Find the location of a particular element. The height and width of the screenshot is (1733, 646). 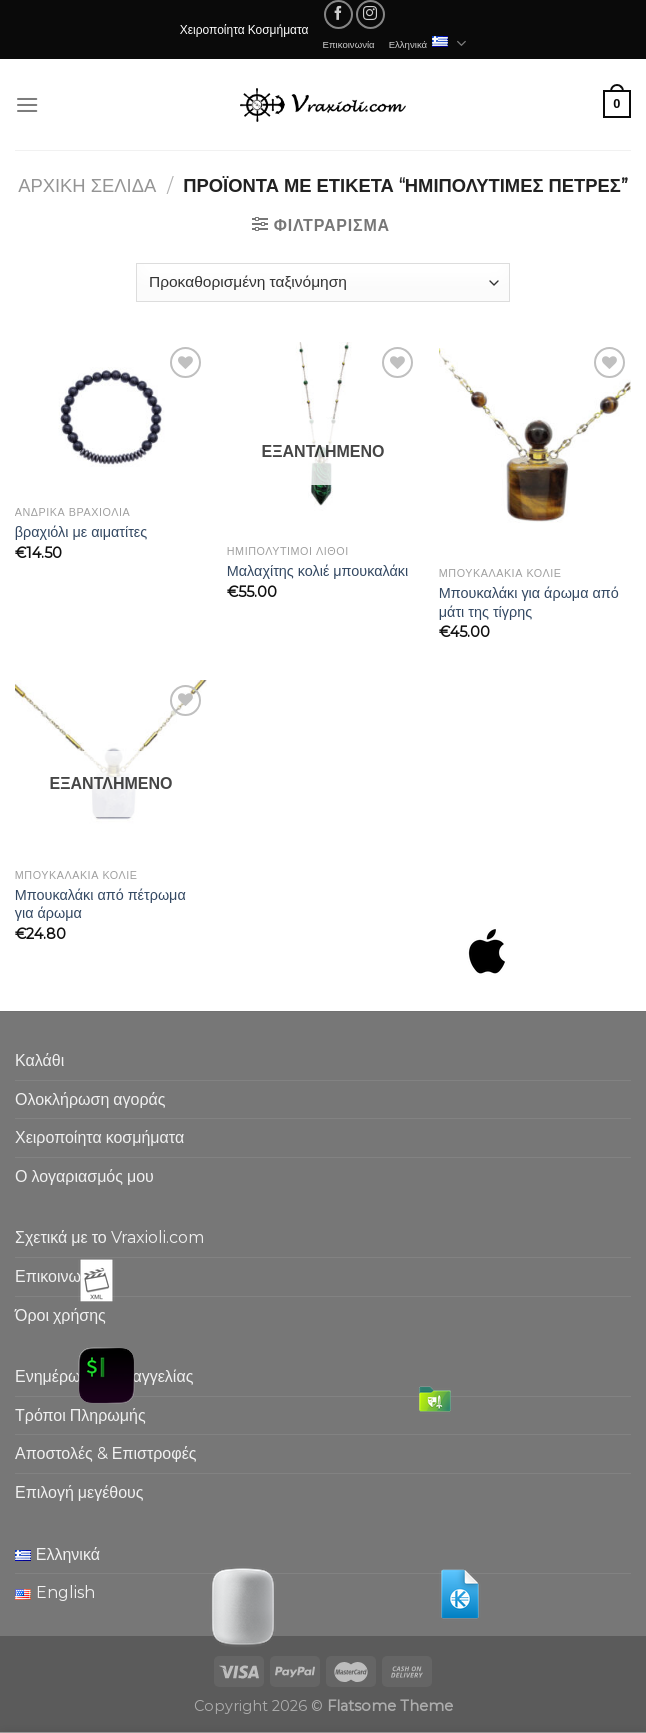

xml file associated with iMovie project is located at coordinates (96, 1280).